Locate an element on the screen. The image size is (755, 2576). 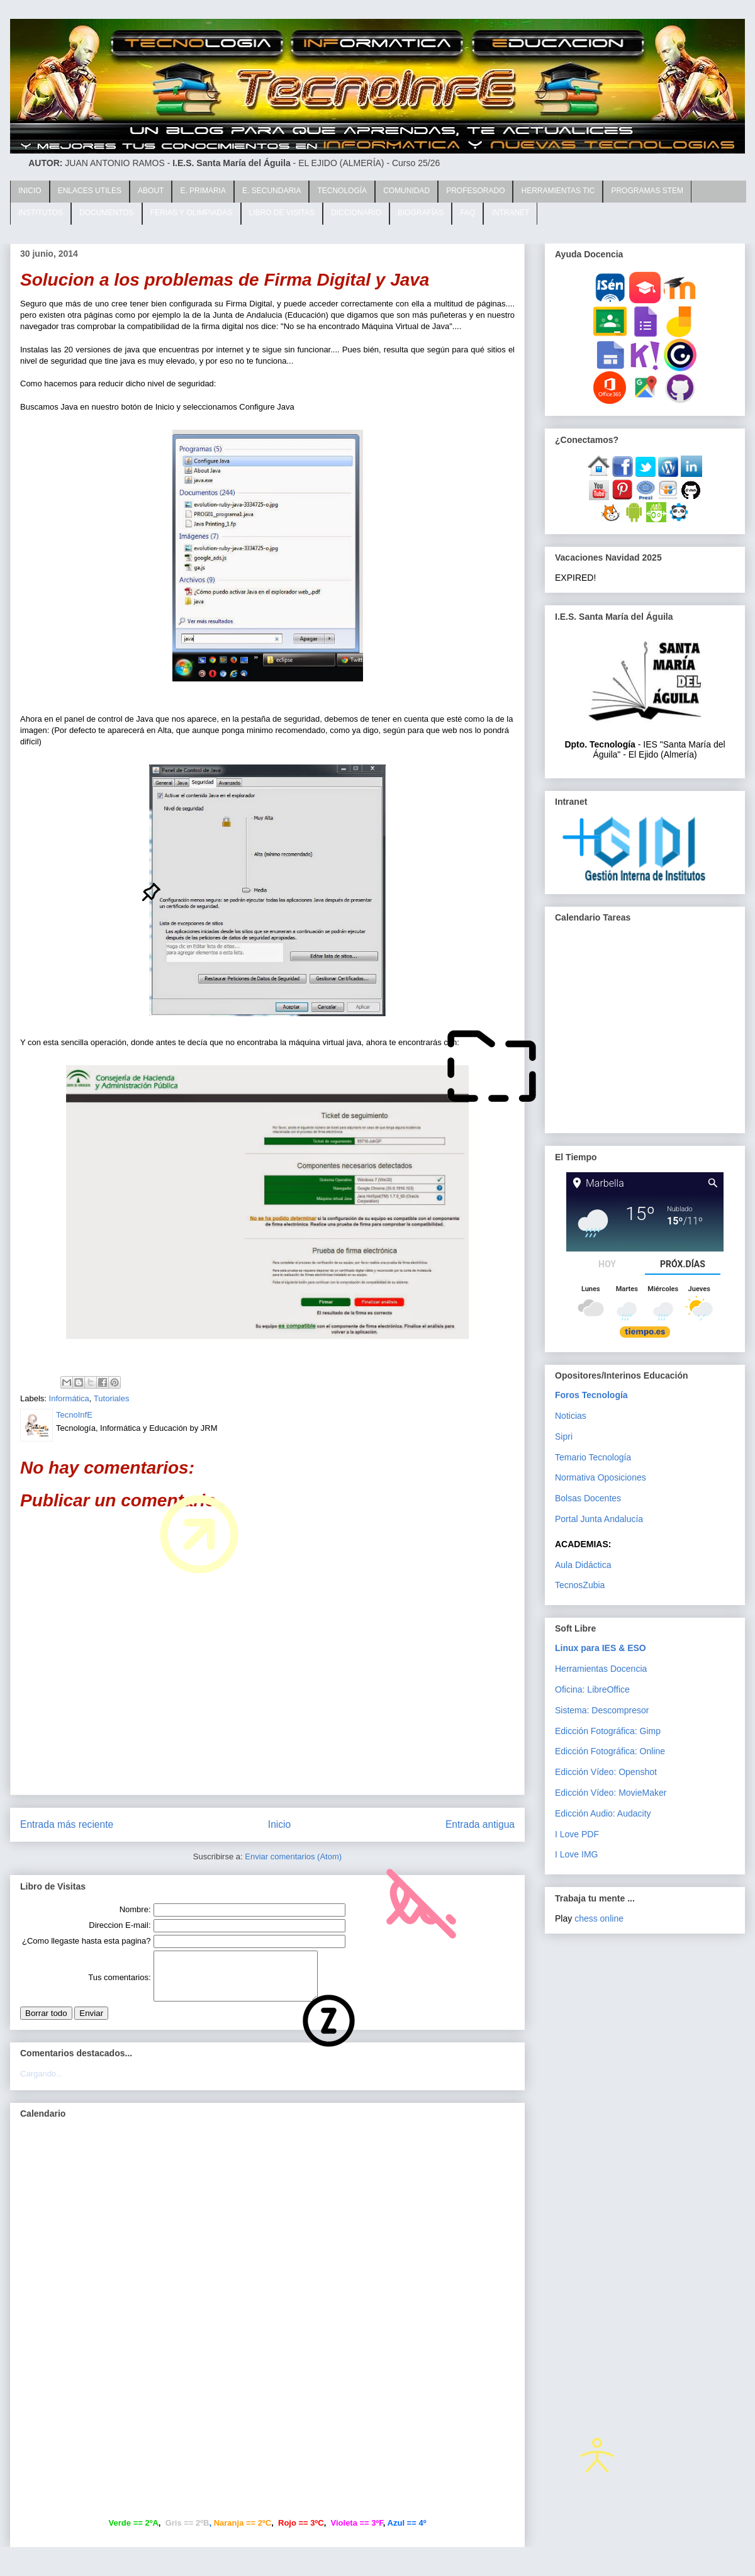
signature feature disabled is located at coordinates (421, 1903).